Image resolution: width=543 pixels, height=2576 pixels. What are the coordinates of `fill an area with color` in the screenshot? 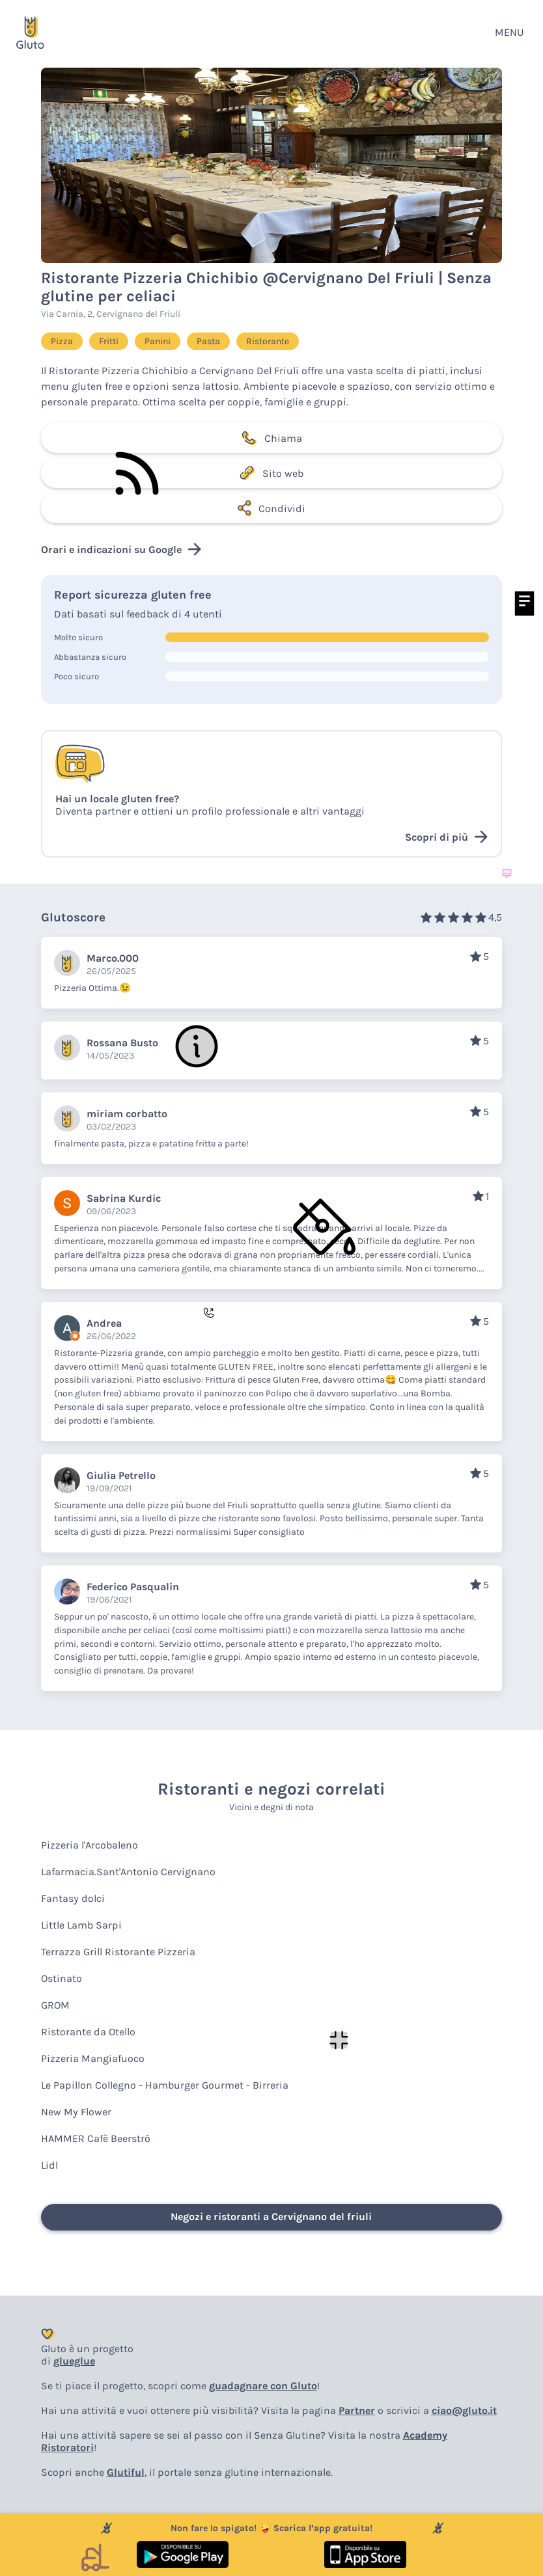 It's located at (323, 1228).